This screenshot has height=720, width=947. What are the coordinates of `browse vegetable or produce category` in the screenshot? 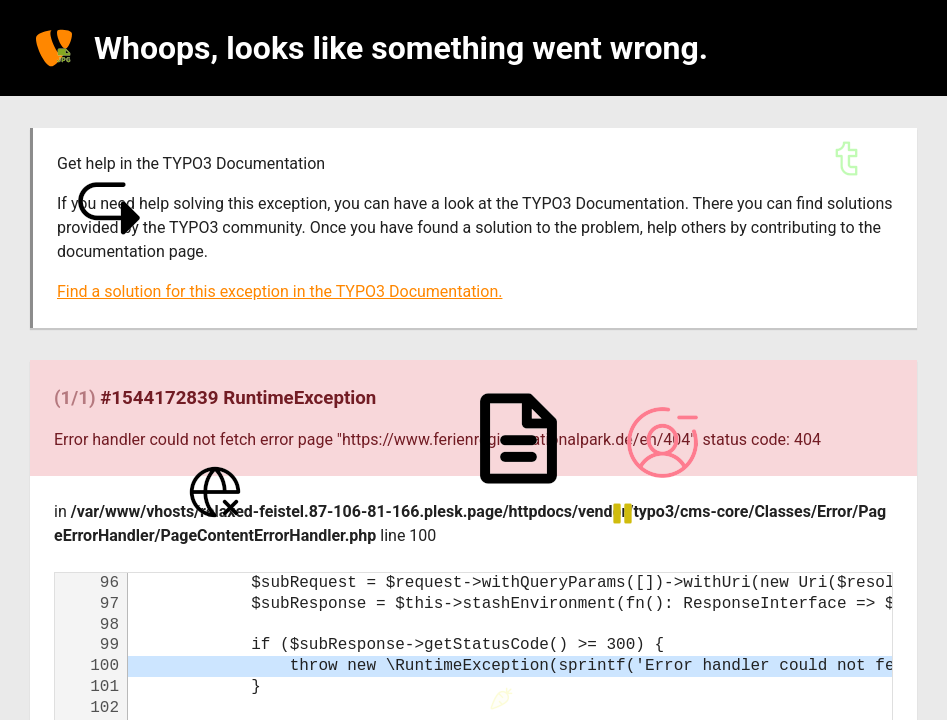 It's located at (501, 699).